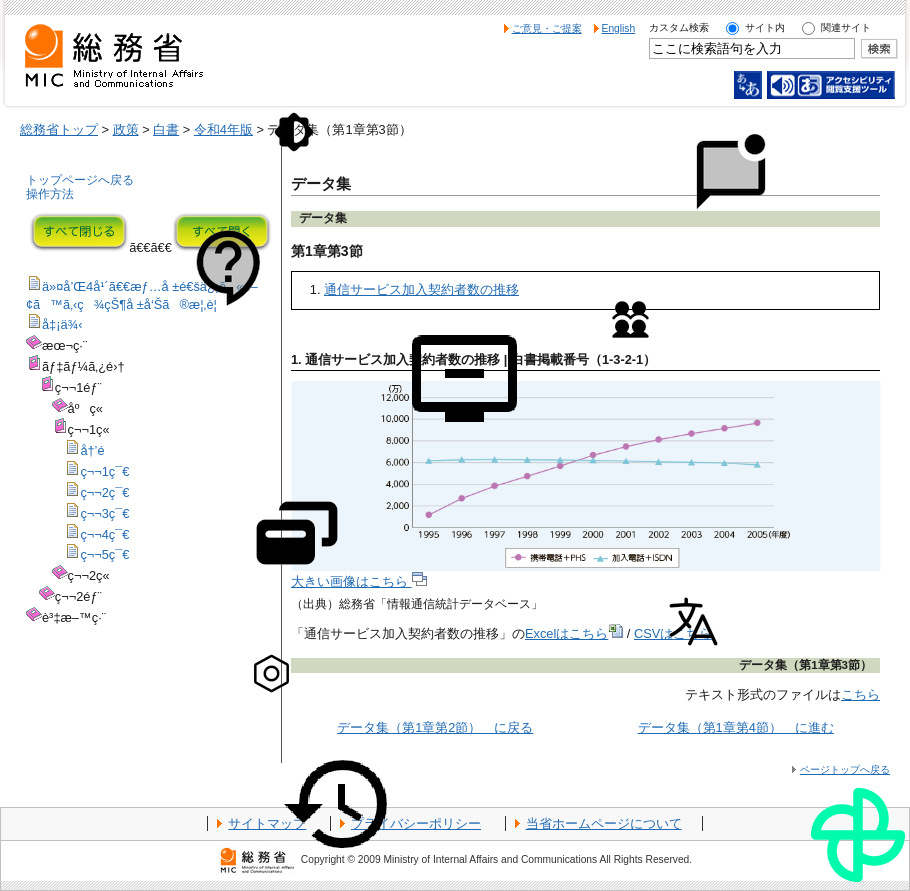 The height and width of the screenshot is (891, 910). Describe the element at coordinates (271, 673) in the screenshot. I see `access hardware or mechanical settings` at that location.